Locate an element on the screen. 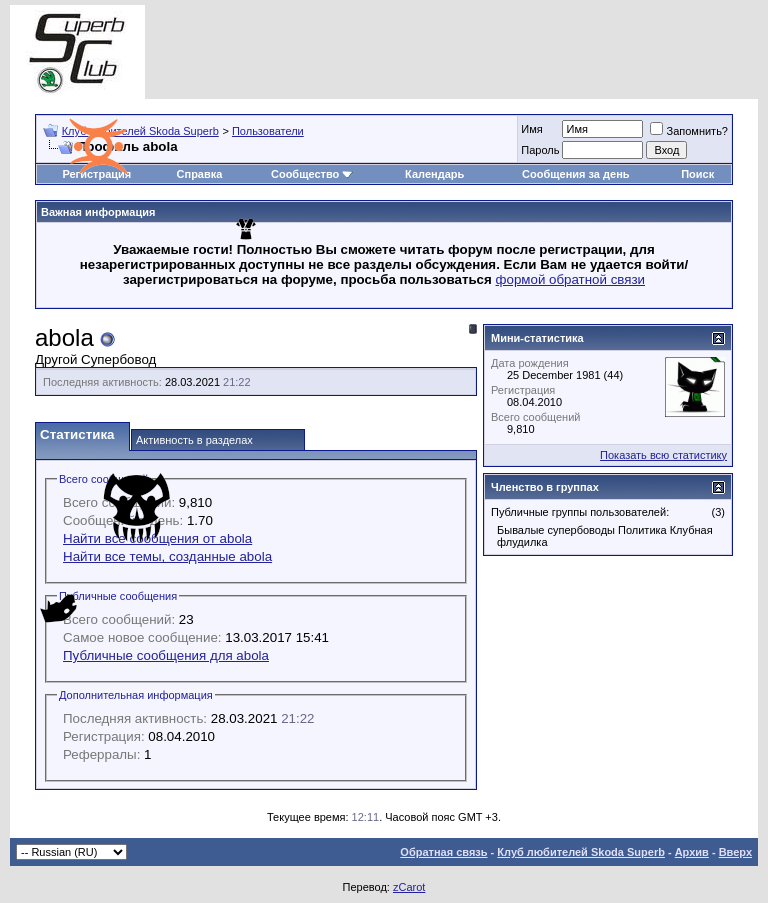 The width and height of the screenshot is (768, 903). select South Africa as your region is located at coordinates (58, 608).